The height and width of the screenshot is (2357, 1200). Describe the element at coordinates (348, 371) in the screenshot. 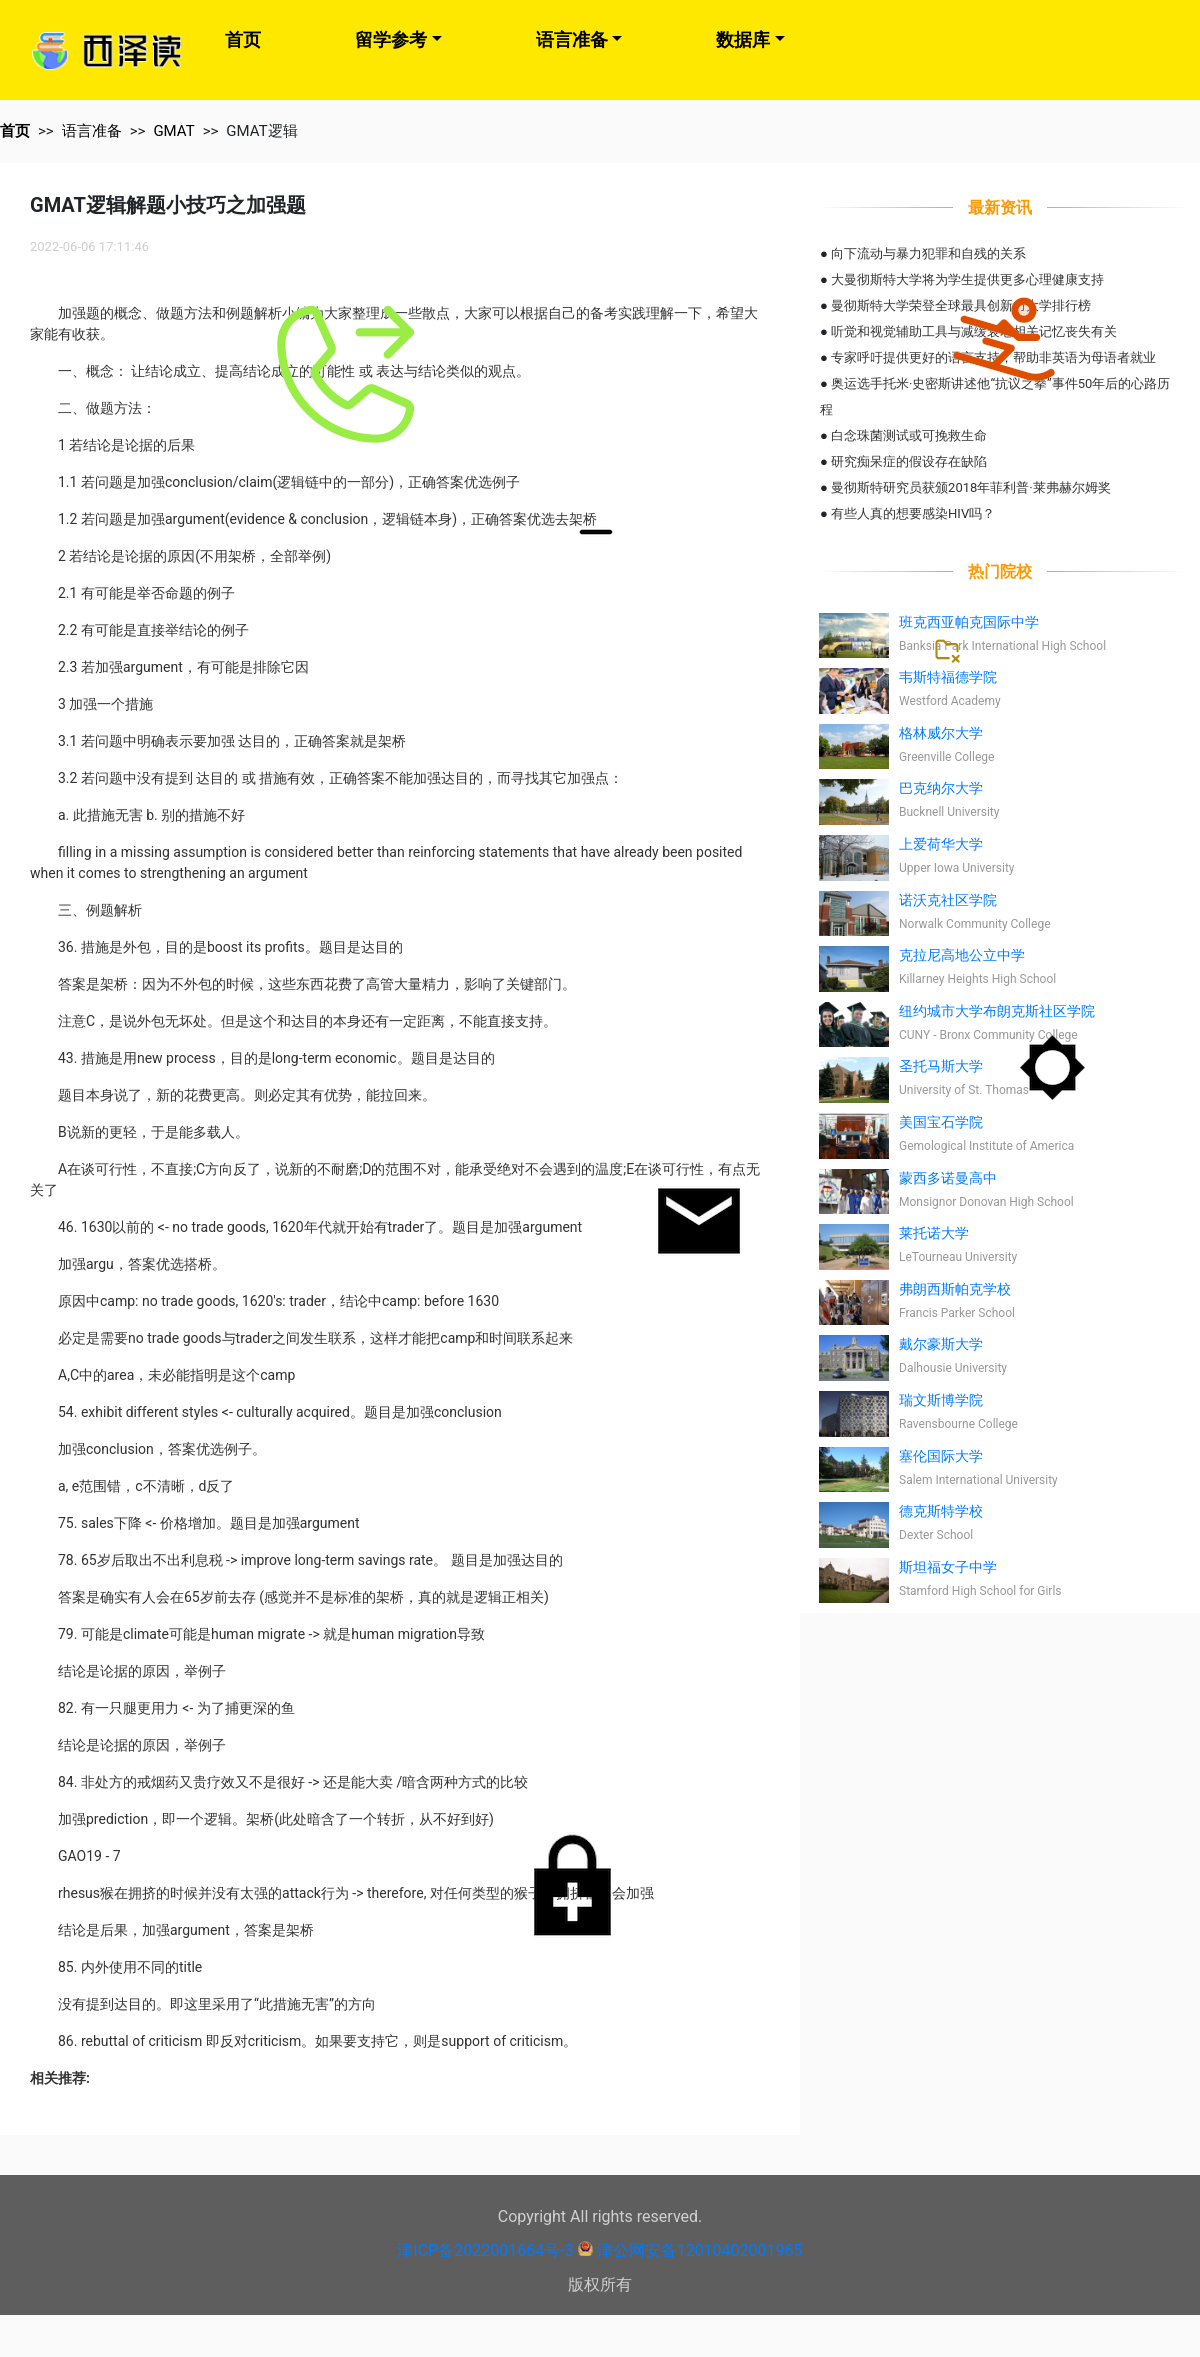

I see `transfer an active call` at that location.